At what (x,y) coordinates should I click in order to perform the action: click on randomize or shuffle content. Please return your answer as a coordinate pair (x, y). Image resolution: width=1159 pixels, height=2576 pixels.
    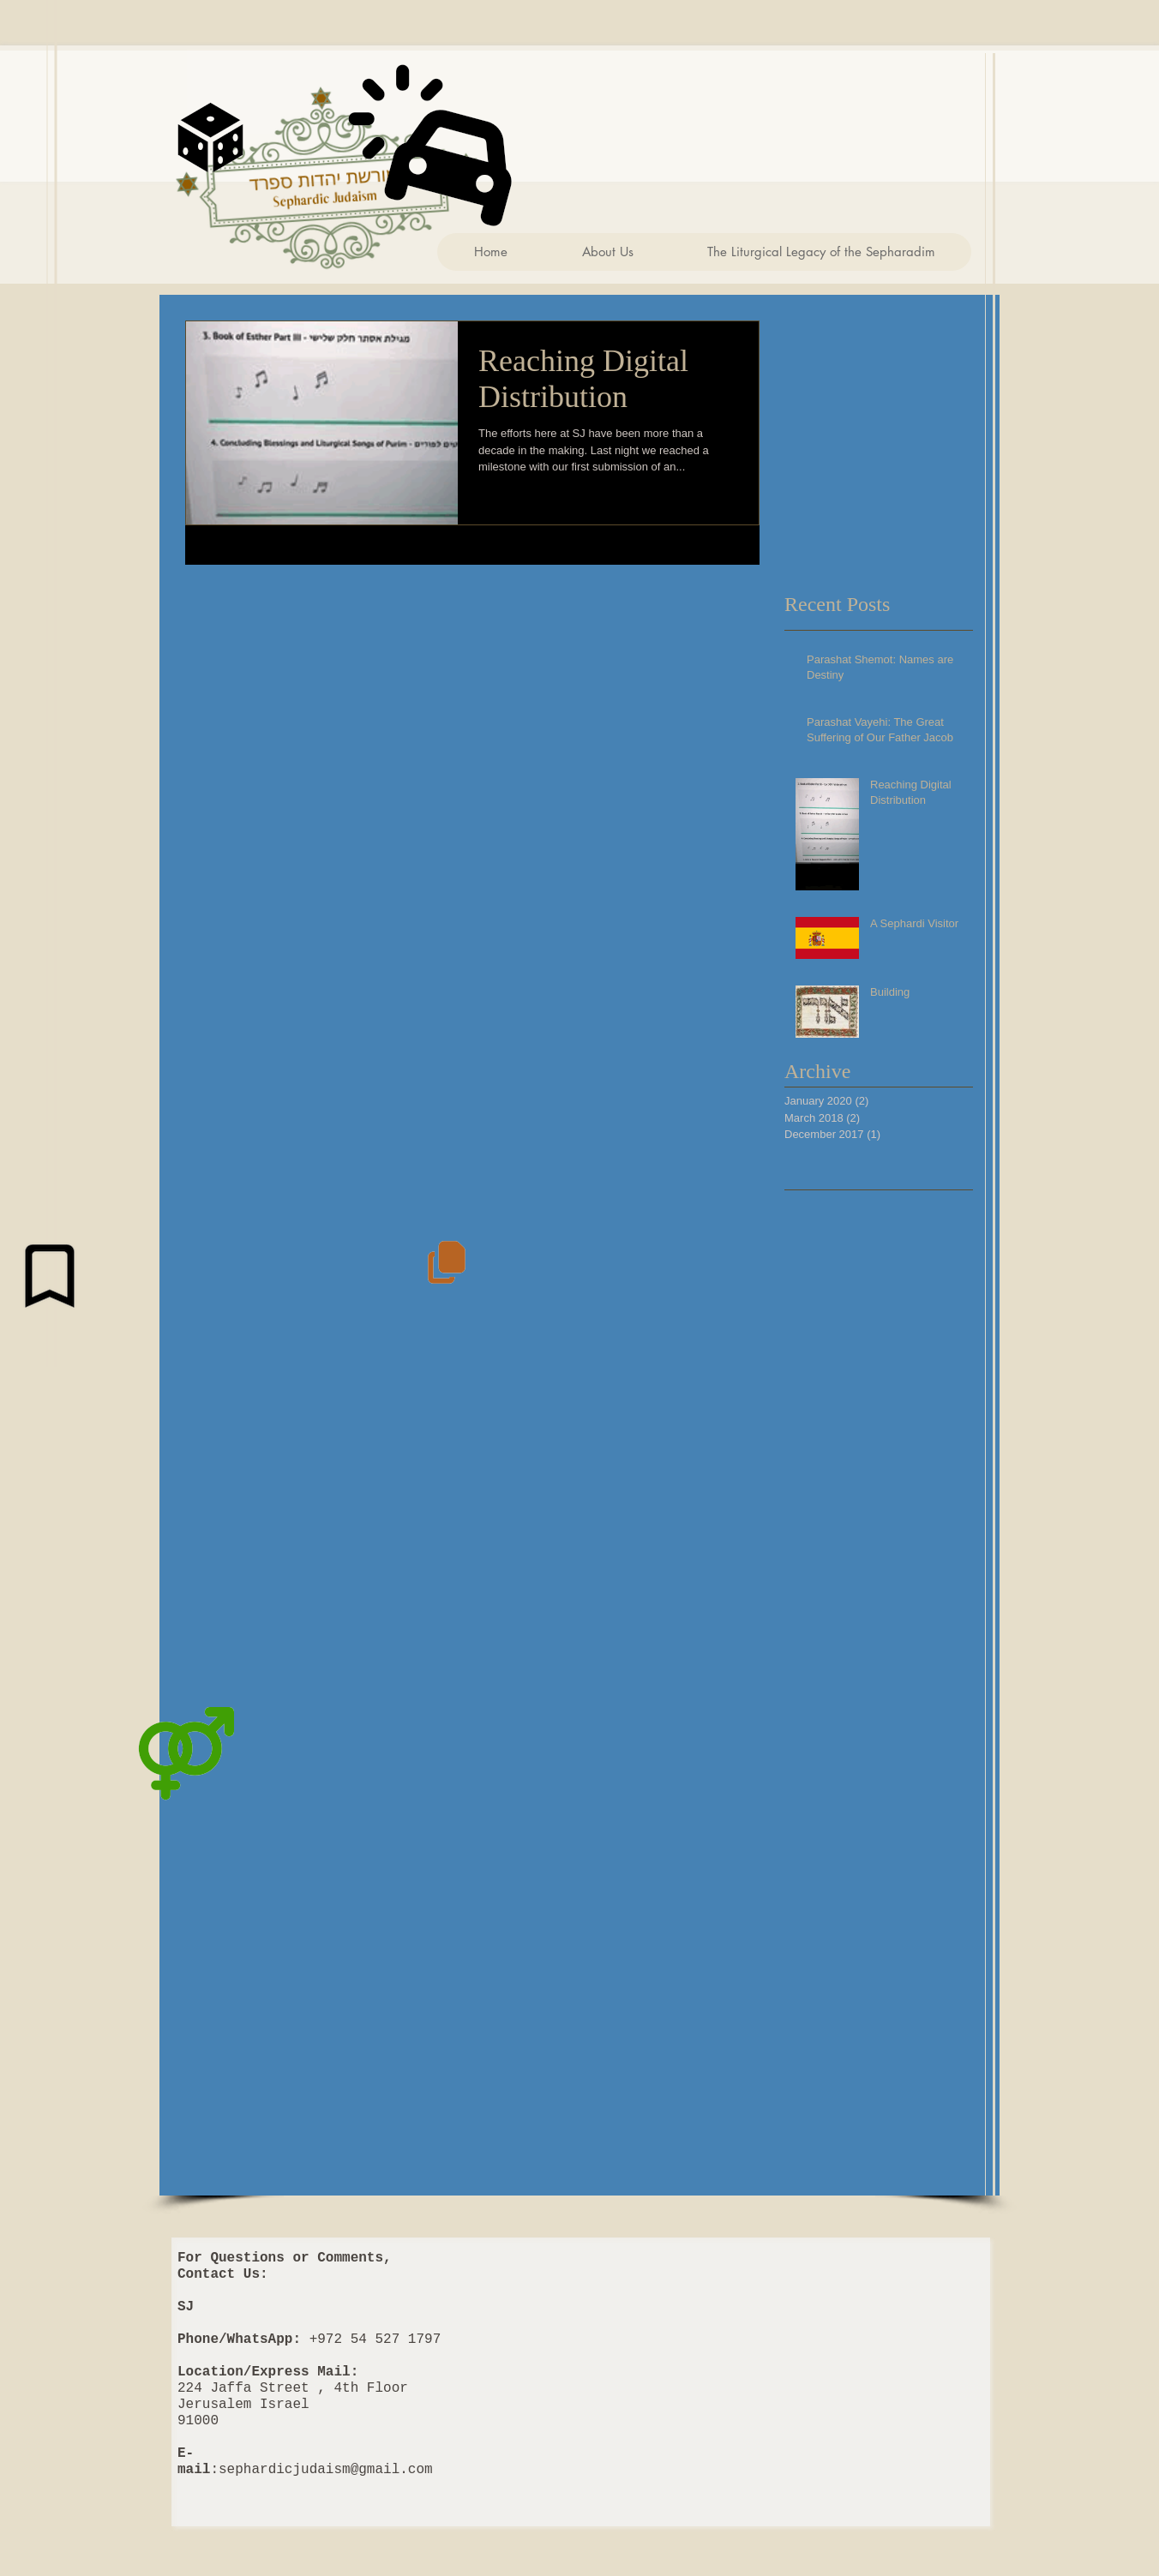
    Looking at the image, I should click on (210, 137).